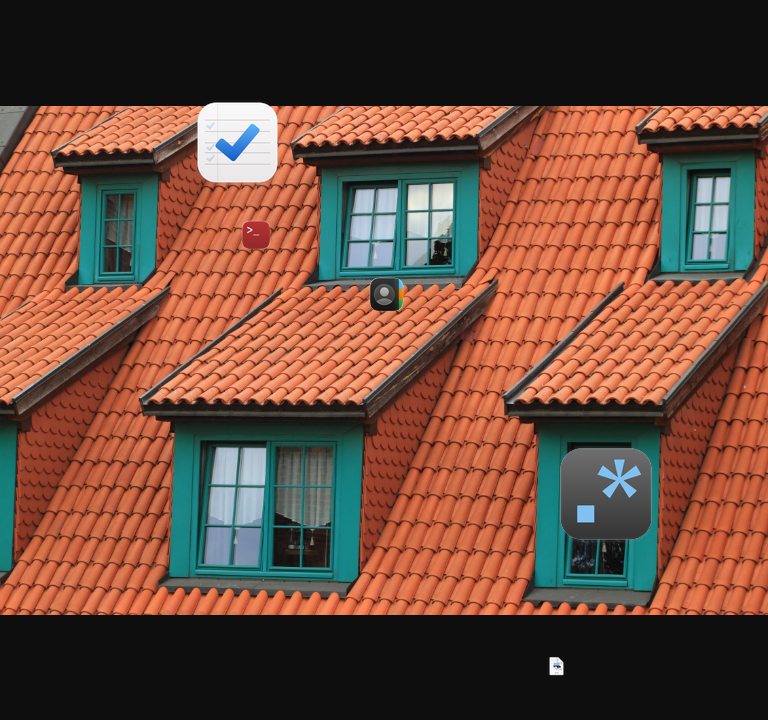  What do you see at coordinates (237, 142) in the screenshot?
I see `open agenda task management app` at bounding box center [237, 142].